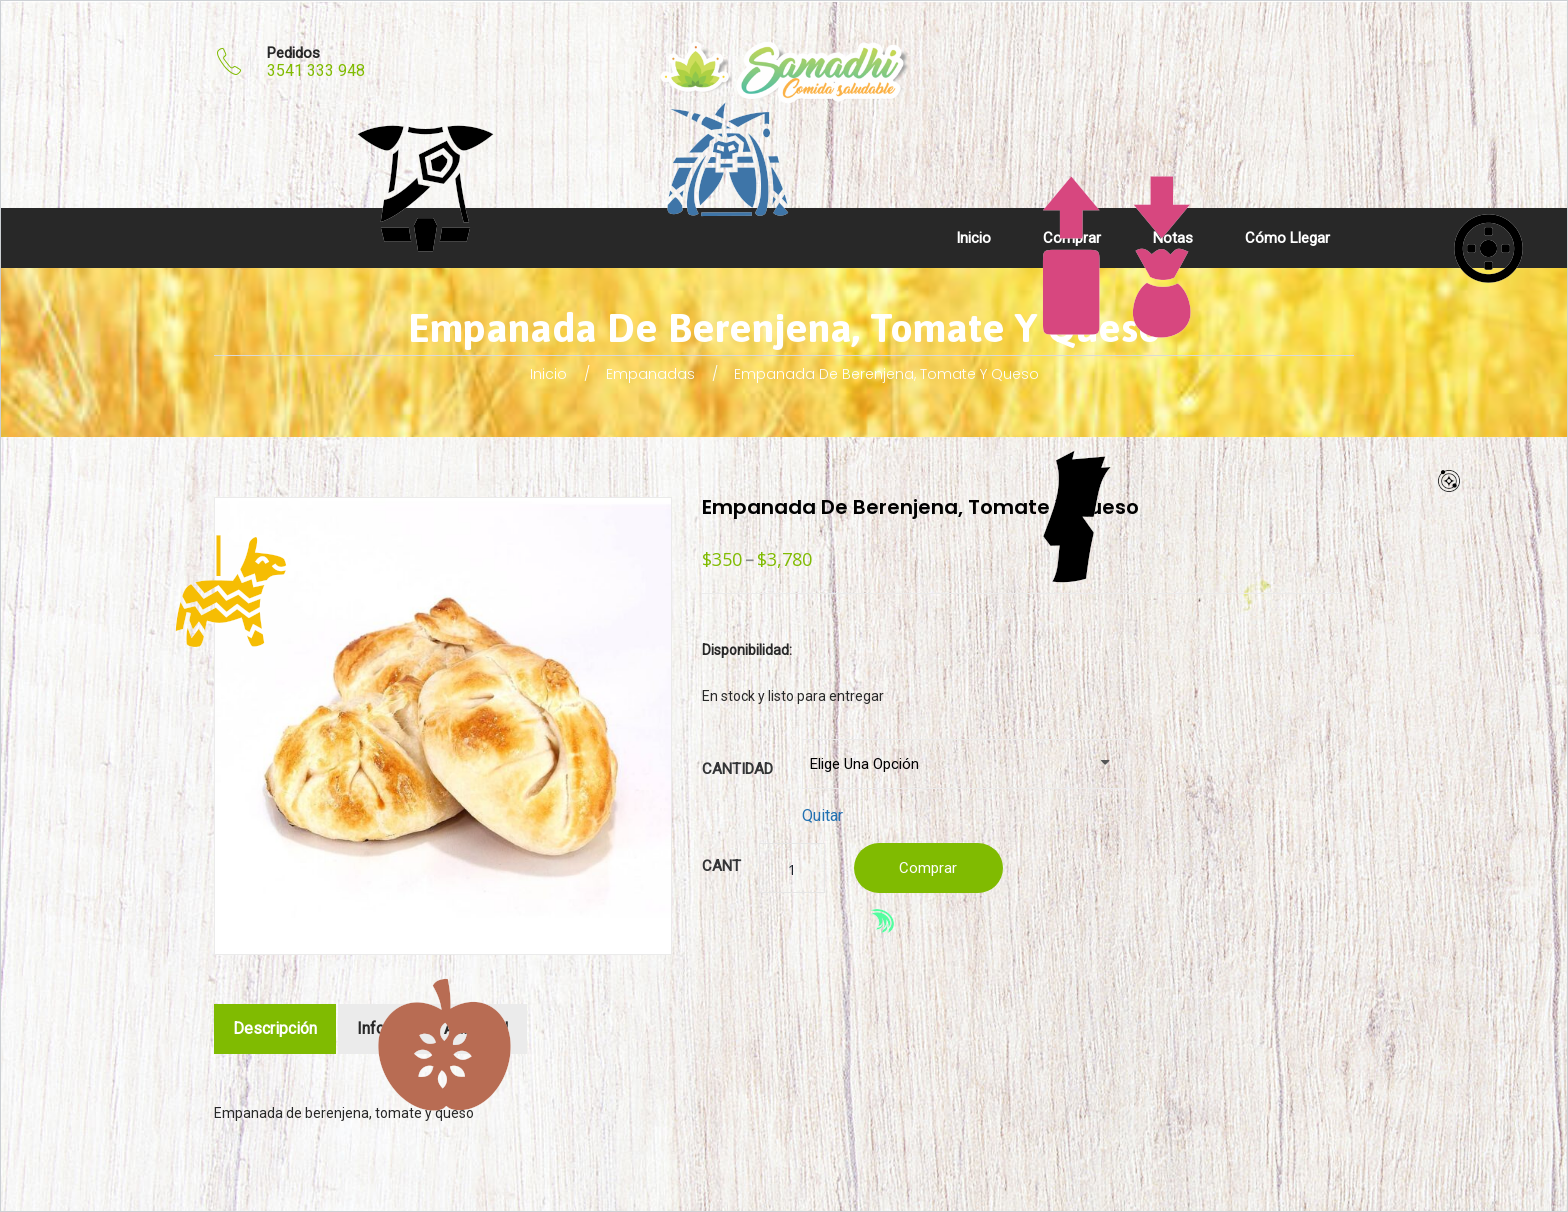 Image resolution: width=1568 pixels, height=1212 pixels. Describe the element at coordinates (231, 592) in the screenshot. I see `party or celebration theme indicator` at that location.